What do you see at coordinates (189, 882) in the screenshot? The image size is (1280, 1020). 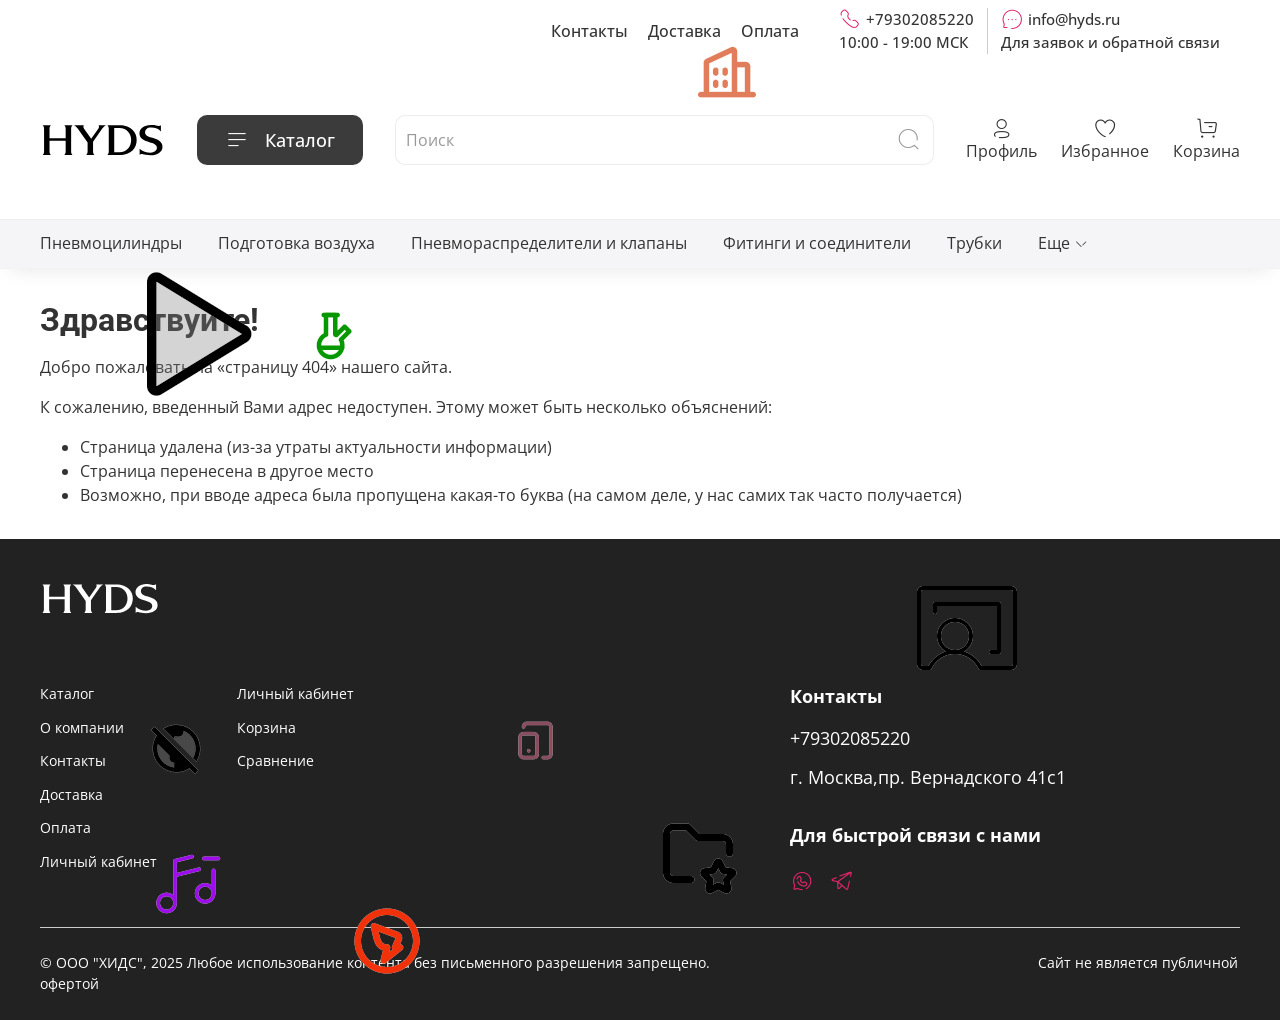 I see `remove a song from playlist` at bounding box center [189, 882].